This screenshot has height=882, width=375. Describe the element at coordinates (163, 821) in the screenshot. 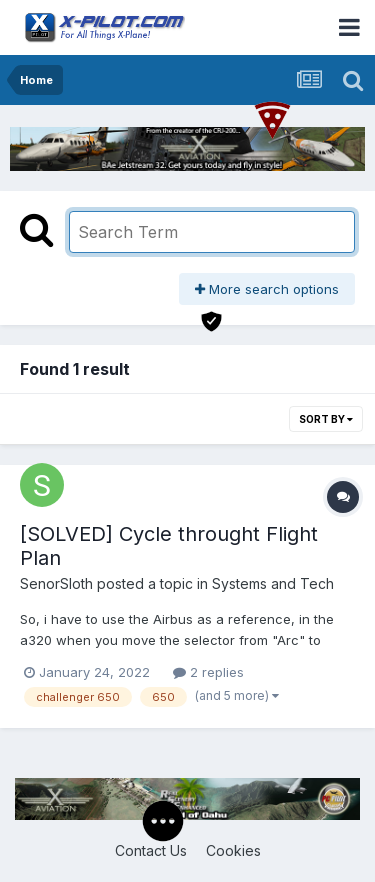

I see `access more options or actions` at that location.